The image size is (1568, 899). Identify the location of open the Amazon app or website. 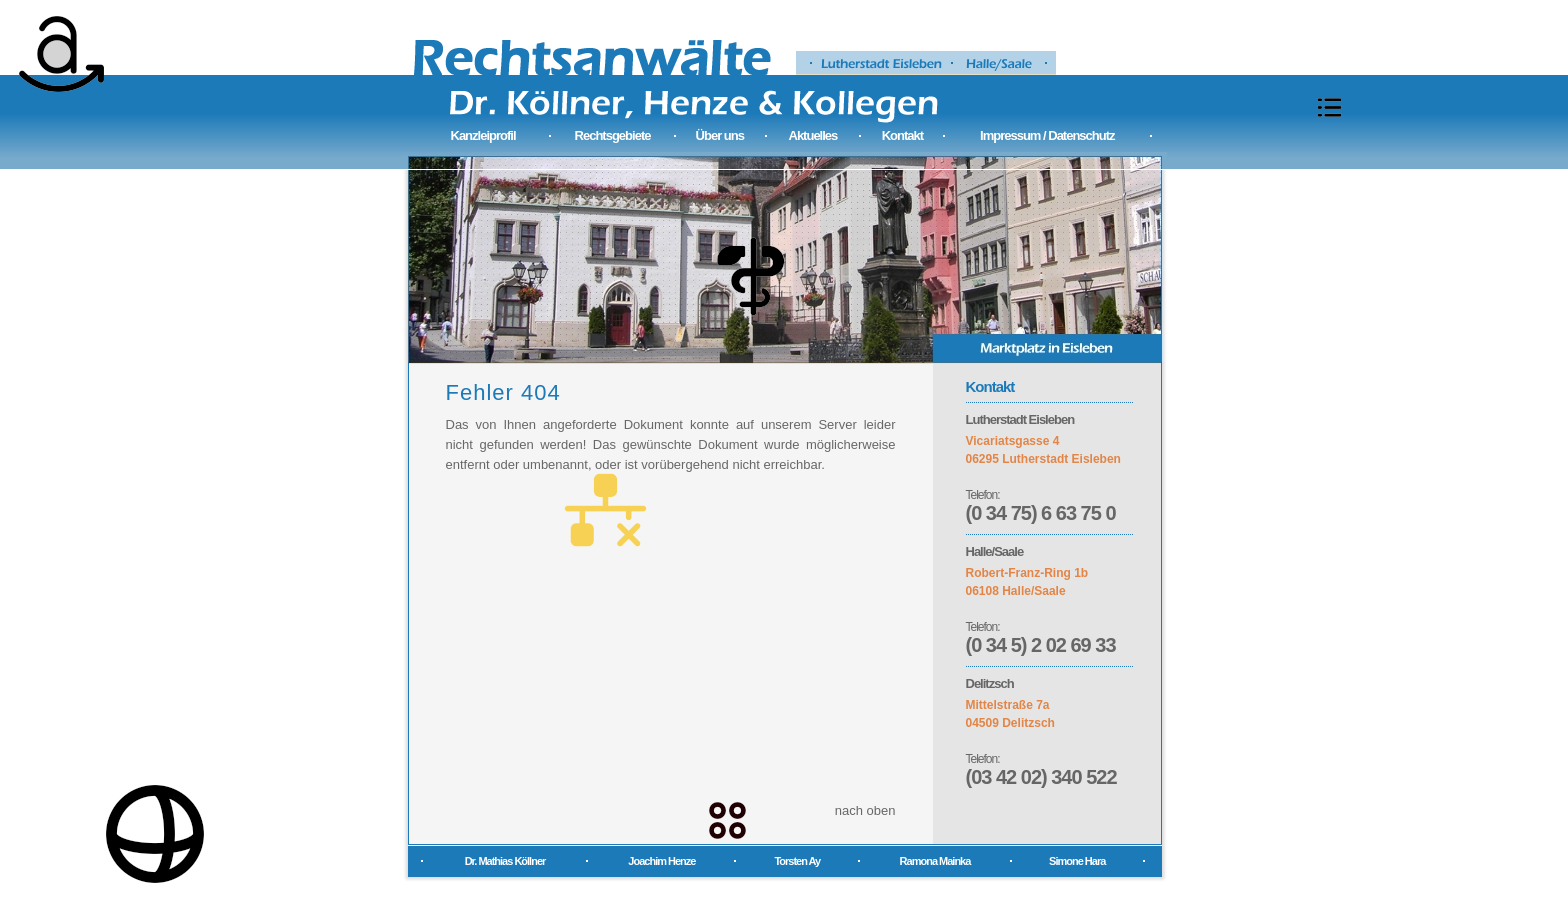
(58, 52).